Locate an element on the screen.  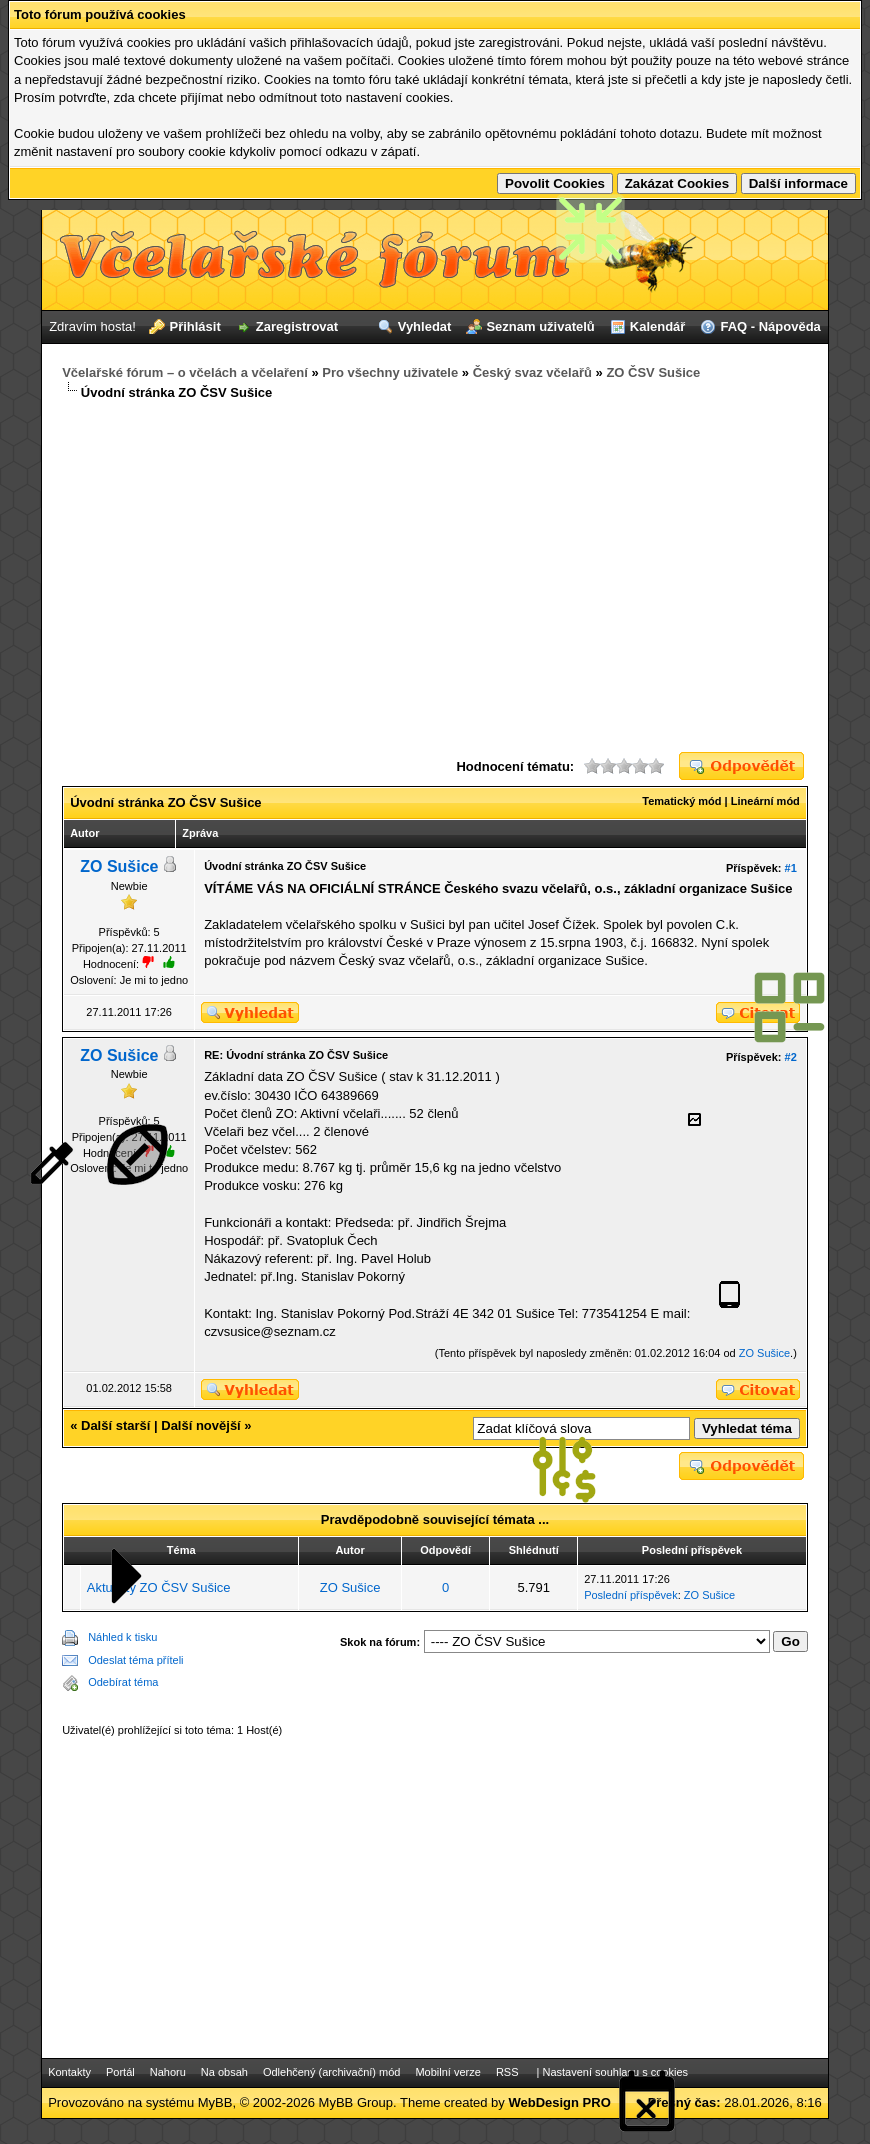
switch to tablet view or mode is located at coordinates (729, 1294).